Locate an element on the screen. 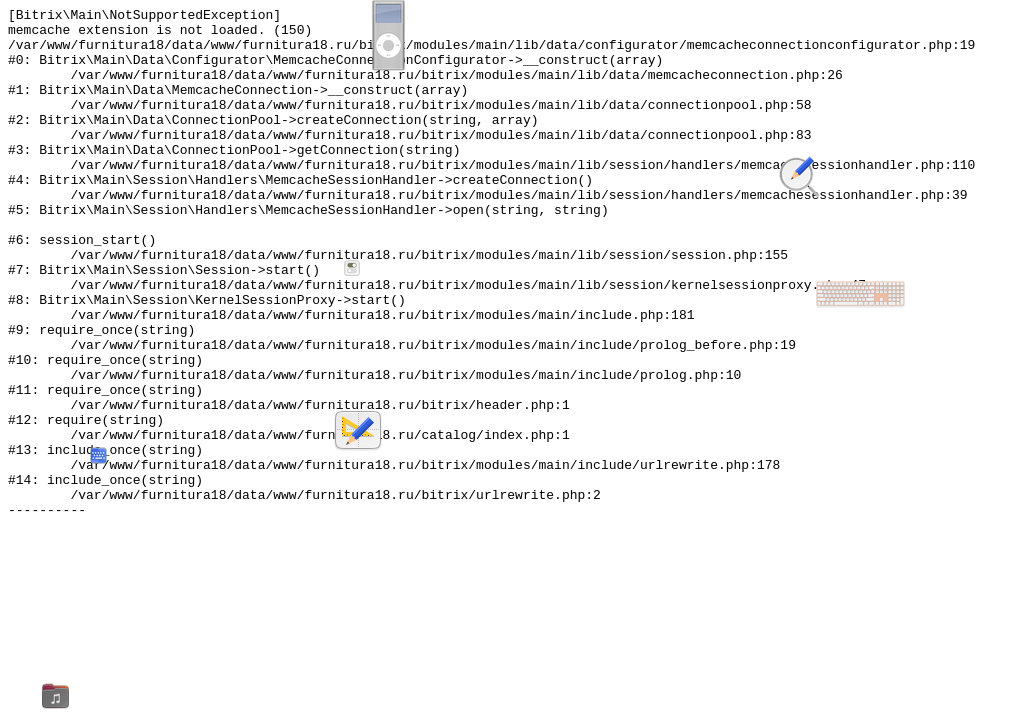  open find and replace tool is located at coordinates (799, 177).